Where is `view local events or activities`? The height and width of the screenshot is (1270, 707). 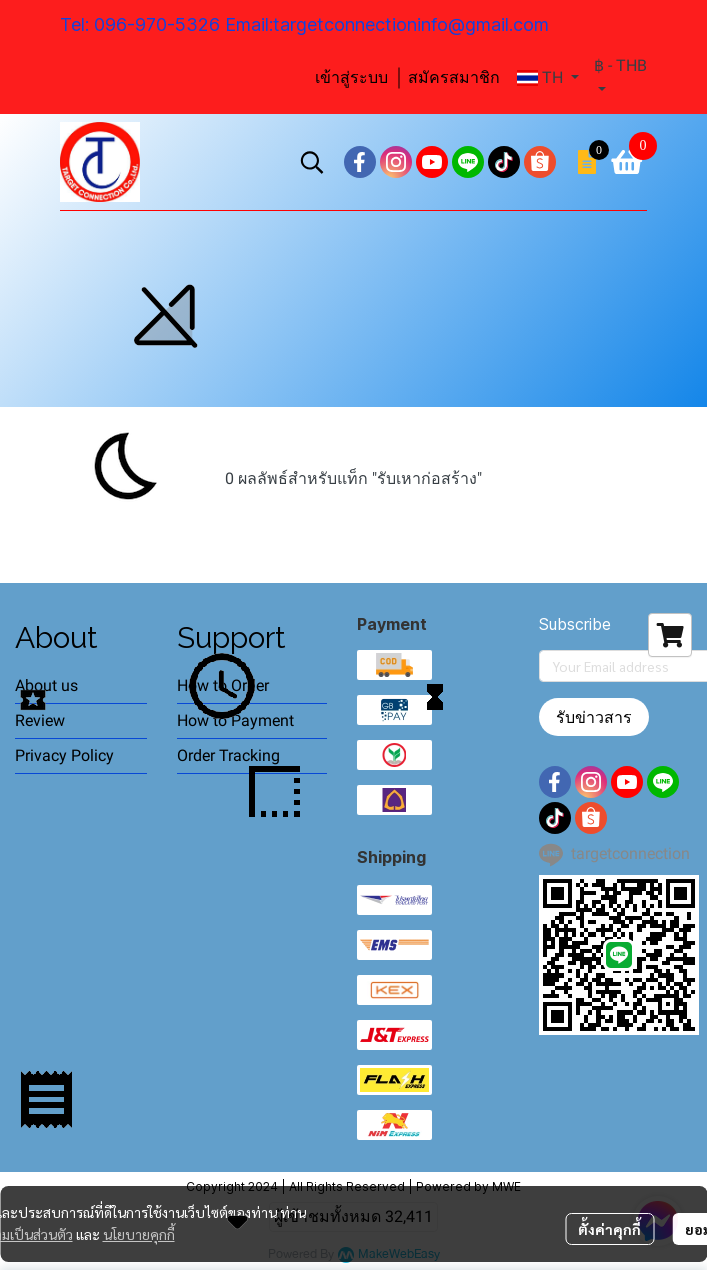
view local events or activities is located at coordinates (33, 700).